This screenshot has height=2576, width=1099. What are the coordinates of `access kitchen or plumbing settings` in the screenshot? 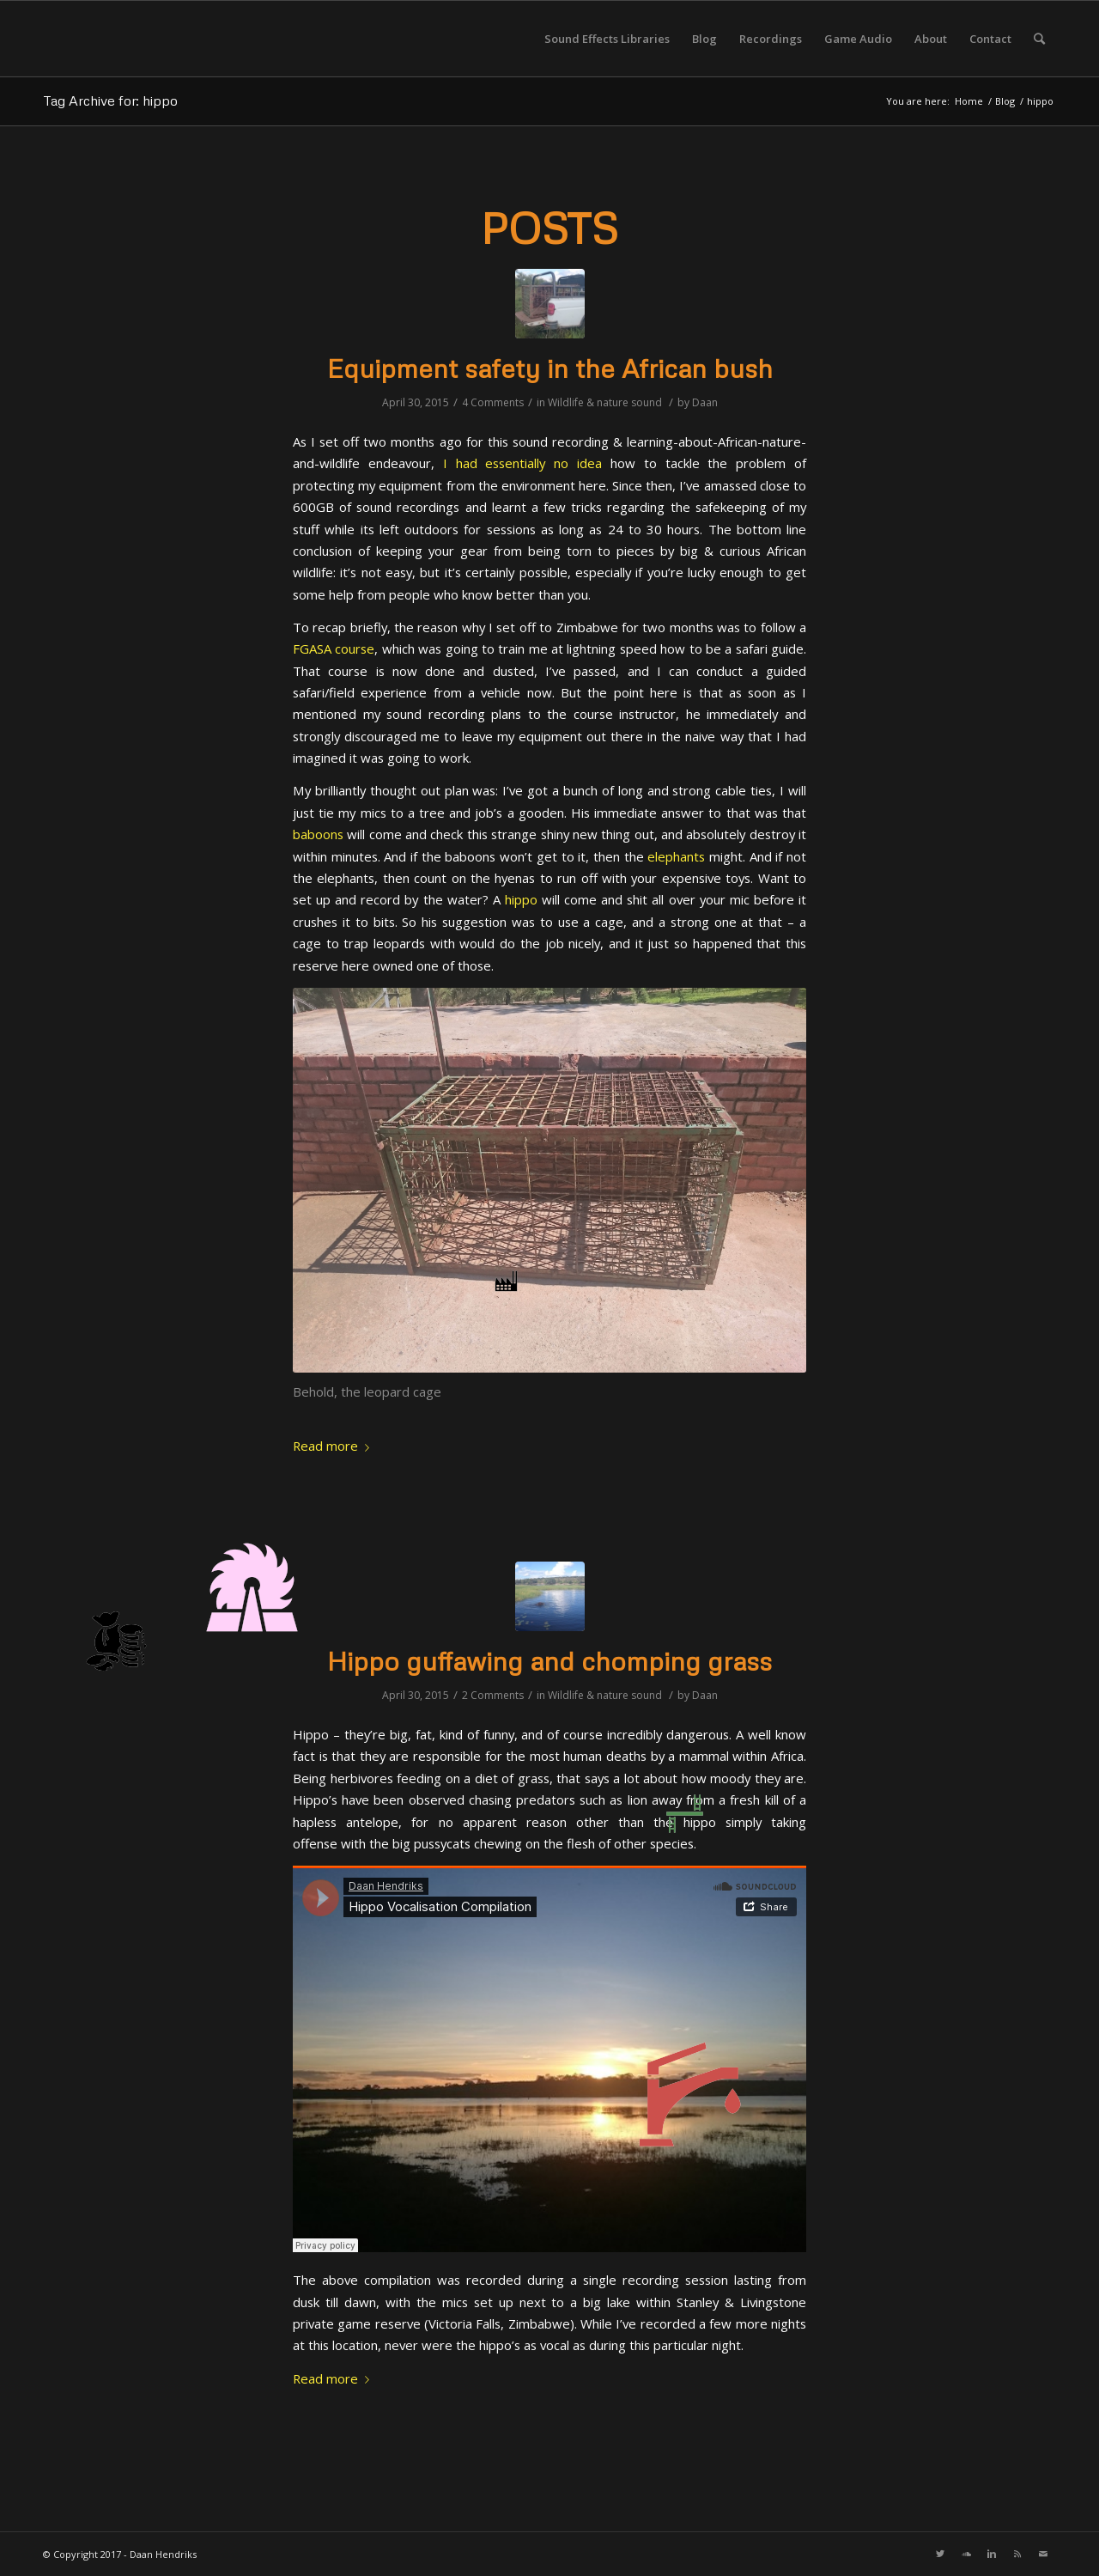 It's located at (693, 2089).